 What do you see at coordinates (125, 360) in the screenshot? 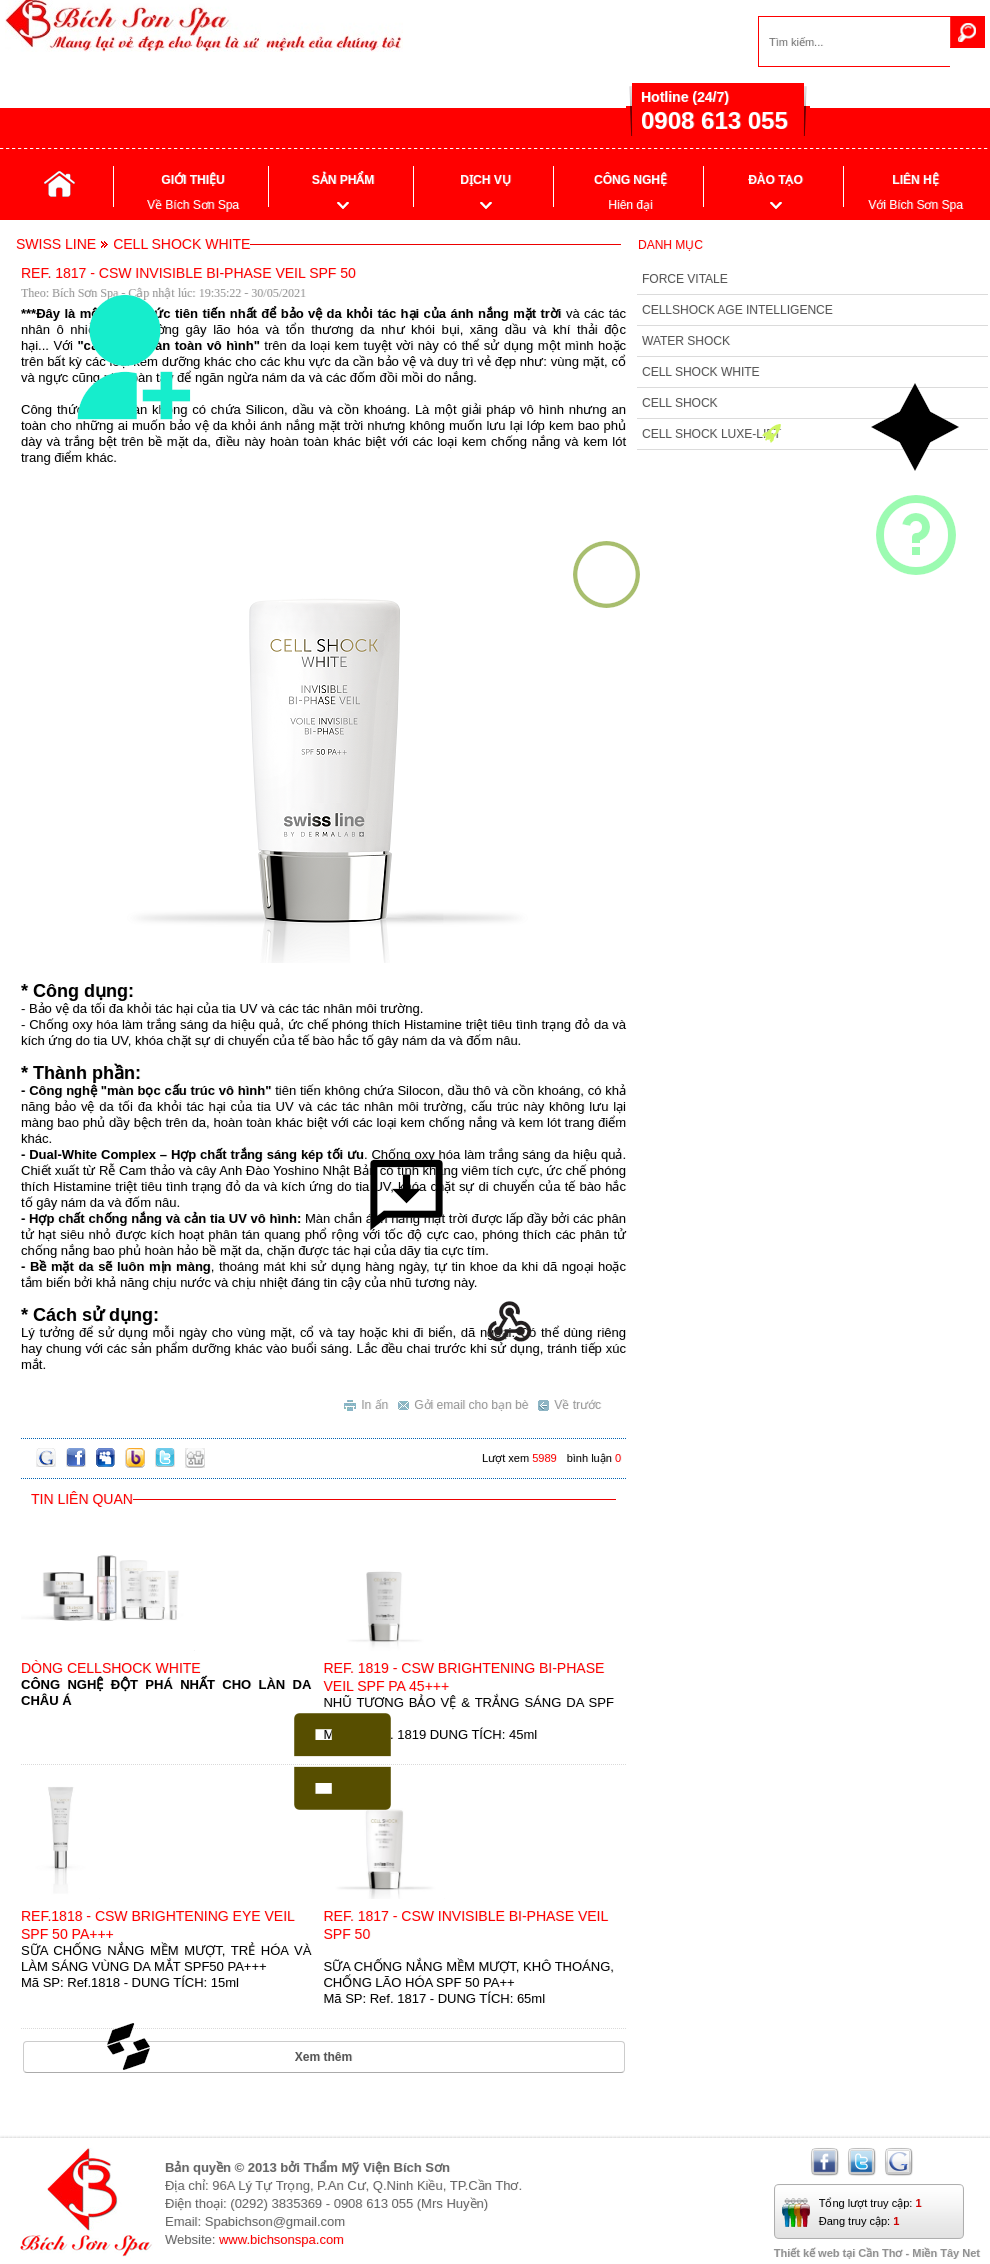
I see `add a new user or contact` at bounding box center [125, 360].